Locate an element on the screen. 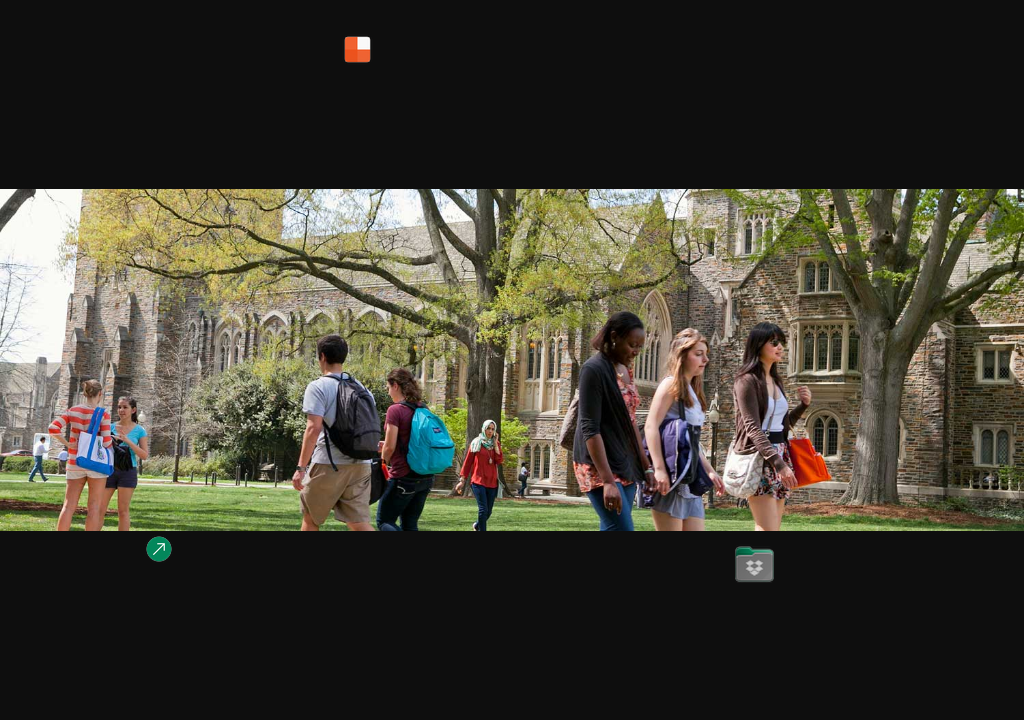 The height and width of the screenshot is (720, 1024). indicates a symbolic link or shortcut to another file is located at coordinates (159, 549).